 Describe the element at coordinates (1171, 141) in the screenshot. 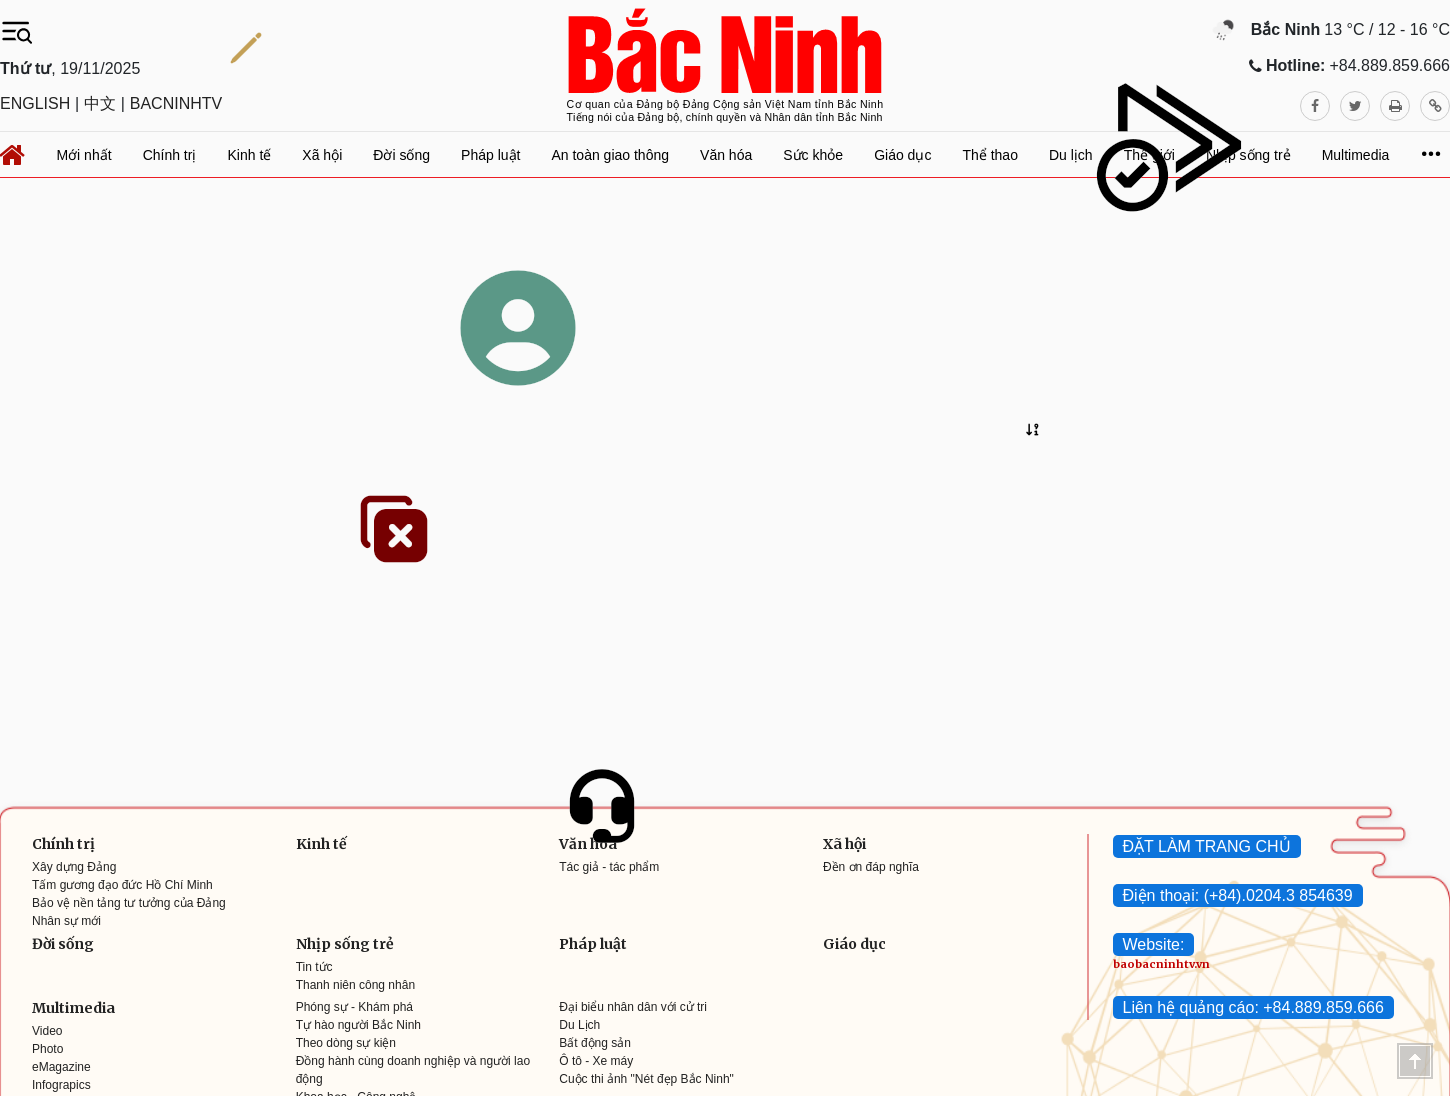

I see `run all tests with code coverage` at that location.